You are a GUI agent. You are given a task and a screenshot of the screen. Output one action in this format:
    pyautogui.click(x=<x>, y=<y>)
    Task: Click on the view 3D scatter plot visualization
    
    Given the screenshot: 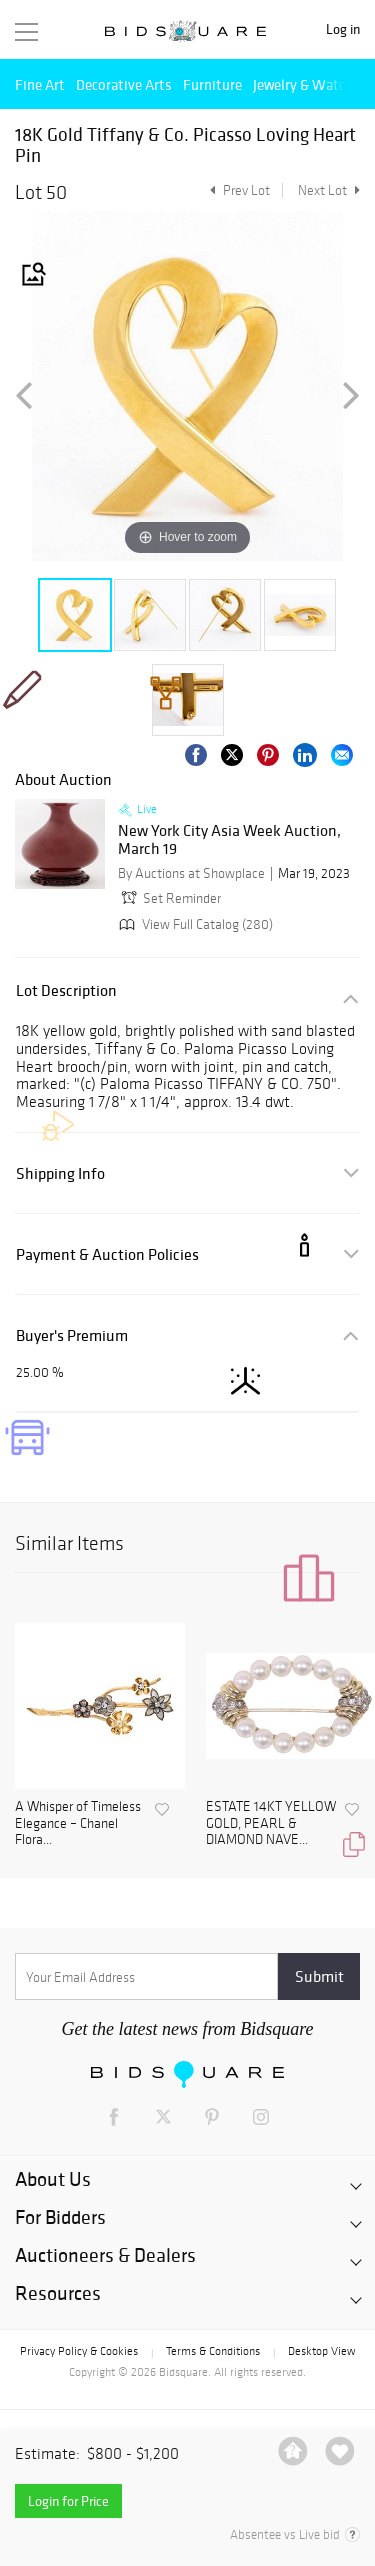 What is the action you would take?
    pyautogui.click(x=245, y=1381)
    